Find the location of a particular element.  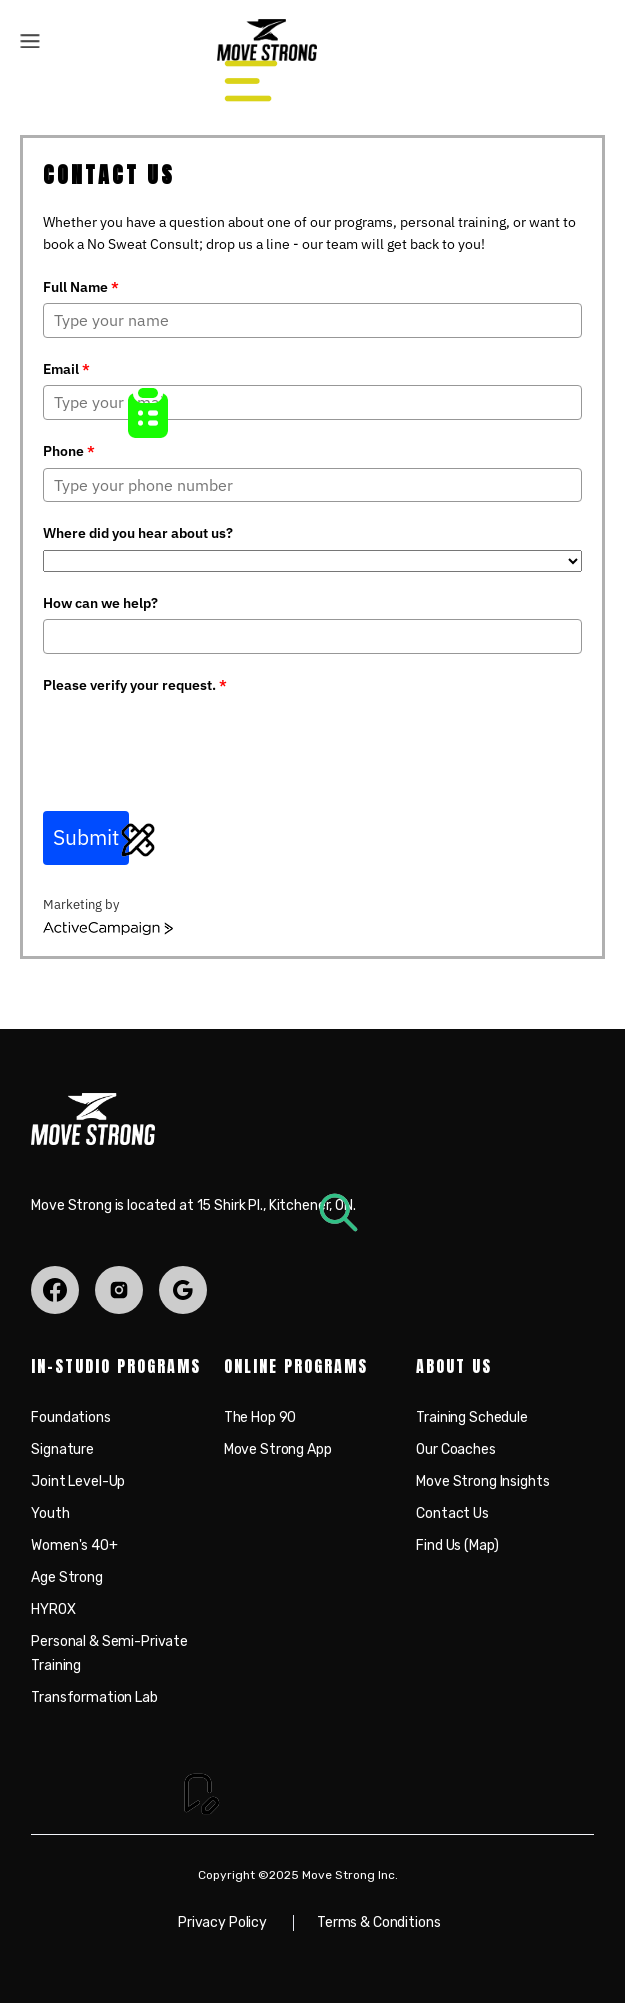

edit a saved bookmark is located at coordinates (198, 1793).